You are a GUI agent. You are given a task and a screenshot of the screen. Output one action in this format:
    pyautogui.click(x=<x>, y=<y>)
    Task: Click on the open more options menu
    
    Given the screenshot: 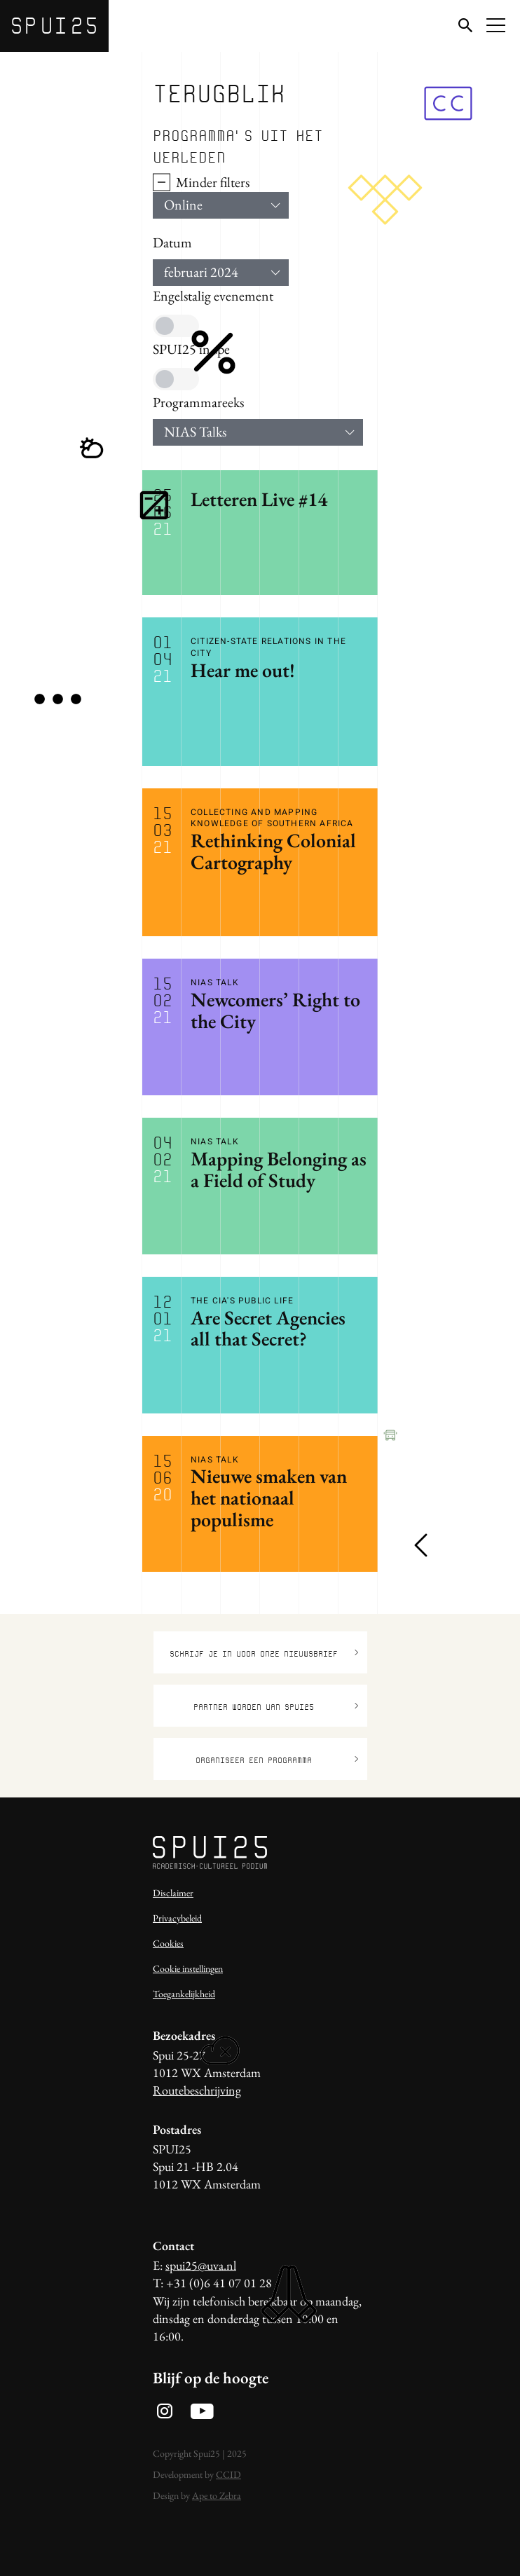 What is the action you would take?
    pyautogui.click(x=57, y=699)
    